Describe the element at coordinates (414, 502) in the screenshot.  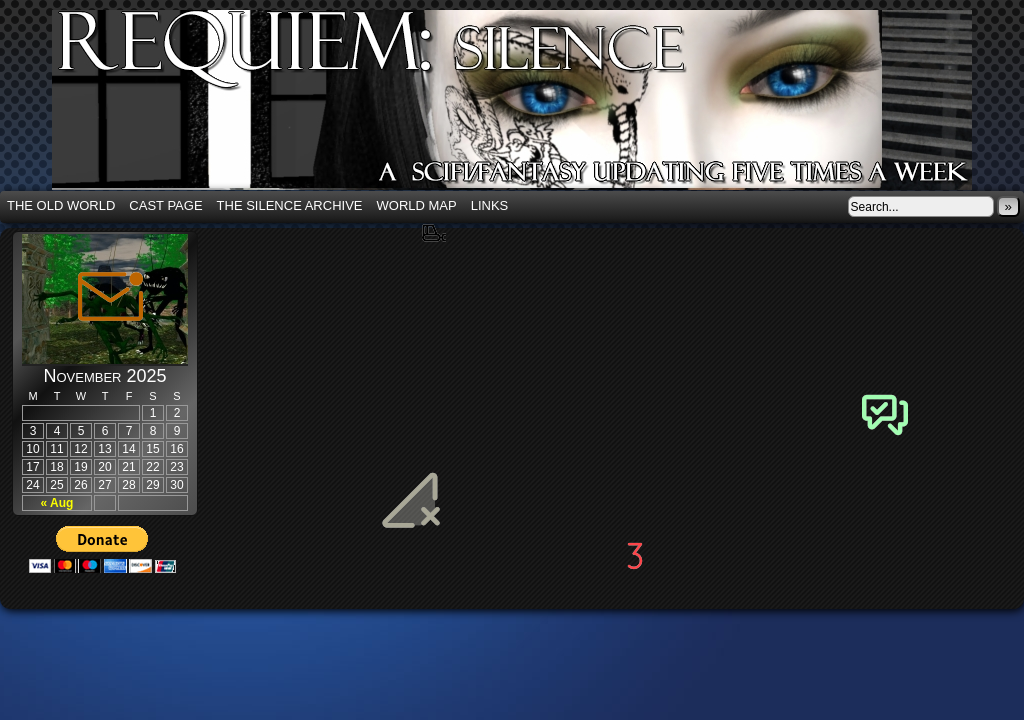
I see `no cellular signal available` at that location.